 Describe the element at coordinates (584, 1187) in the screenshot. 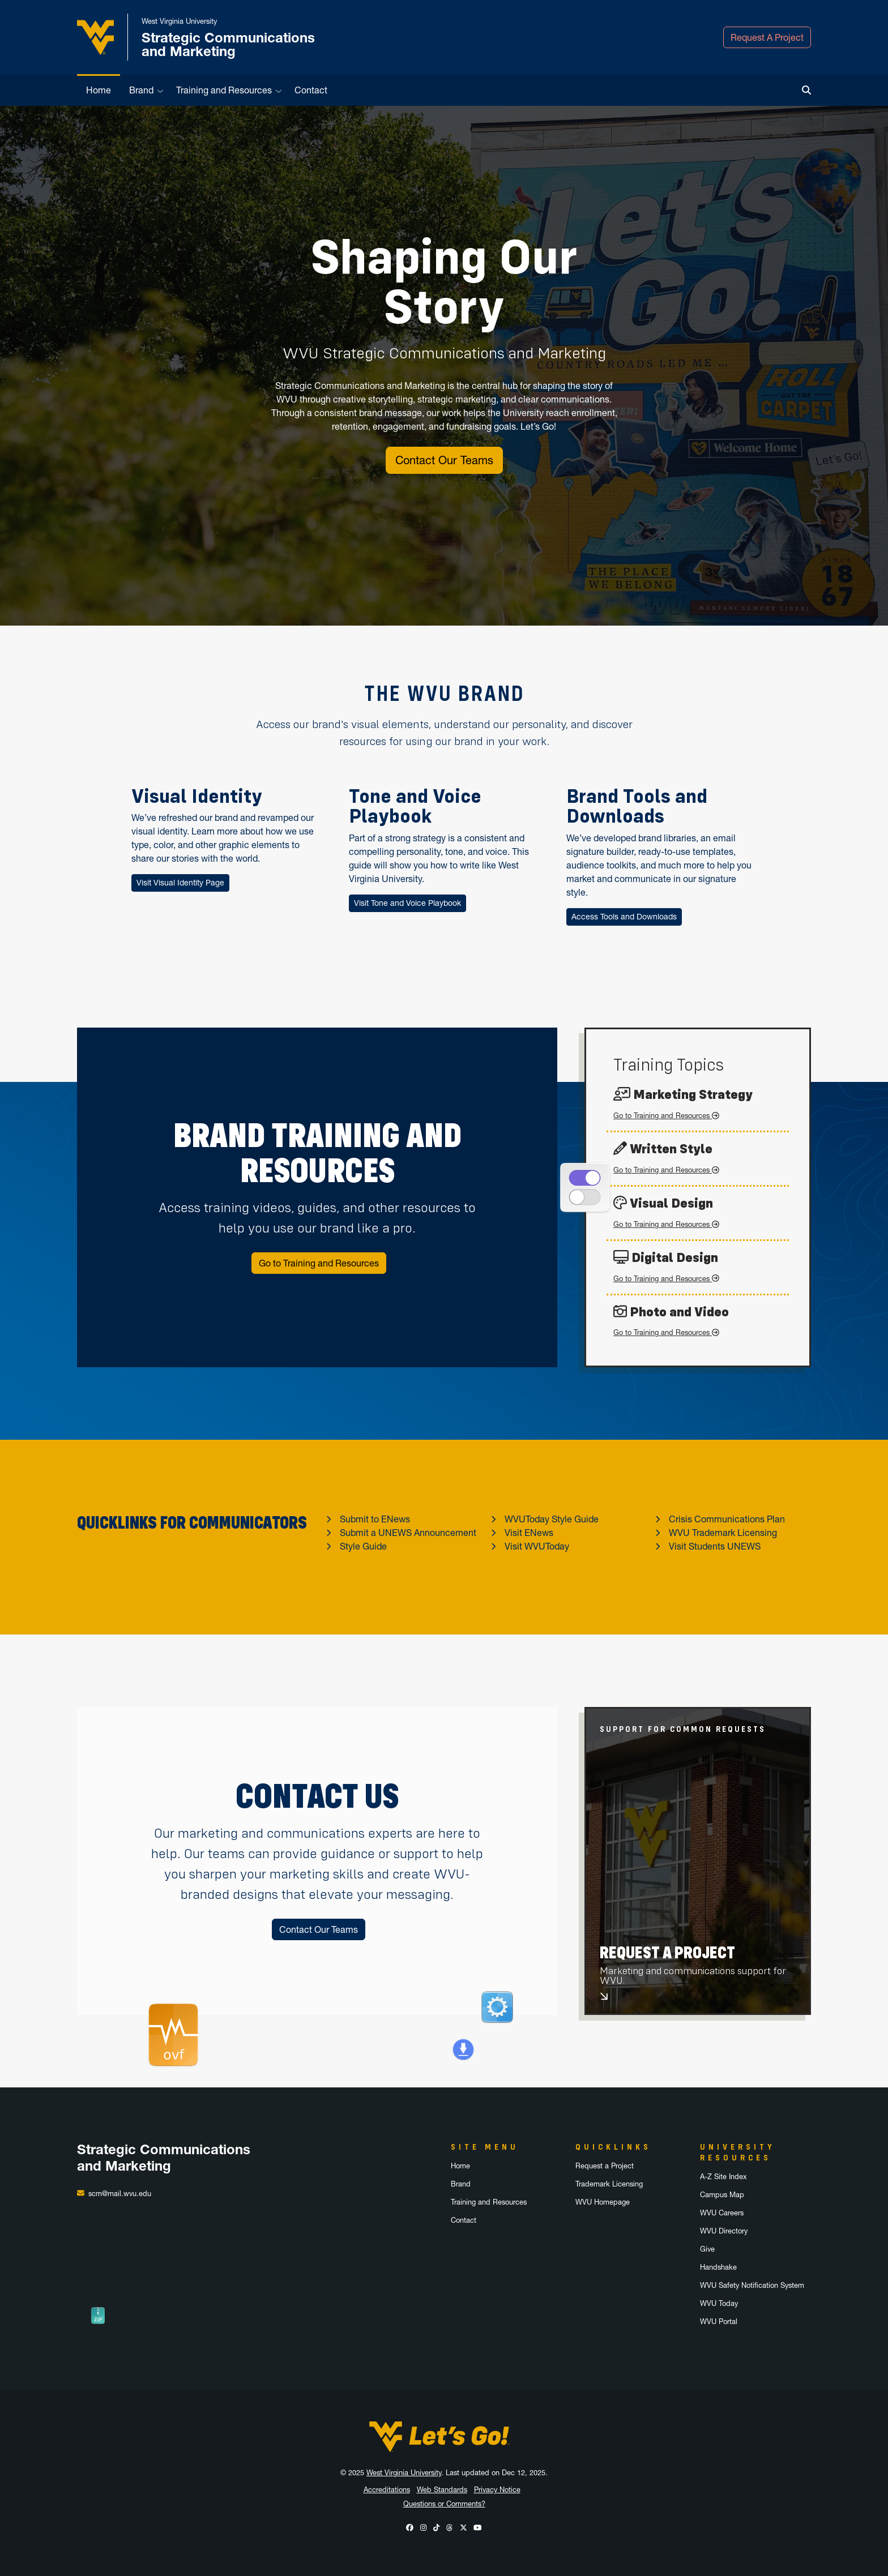

I see `open desktop preferences or settings` at that location.